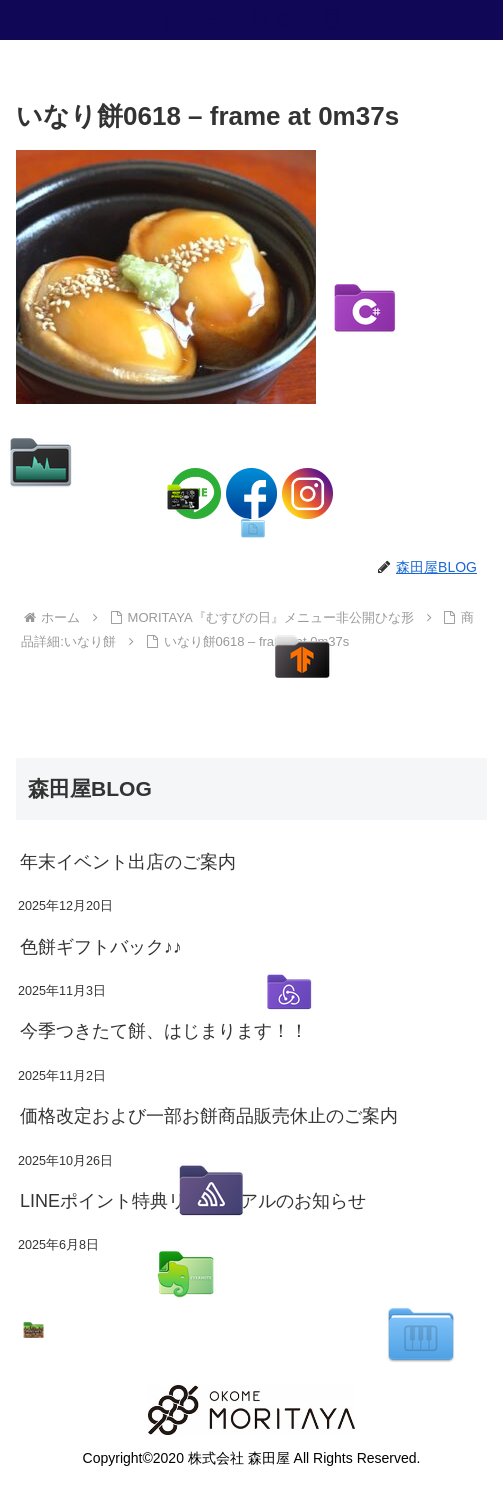  Describe the element at coordinates (33, 1330) in the screenshot. I see `open minecraft game files folder` at that location.